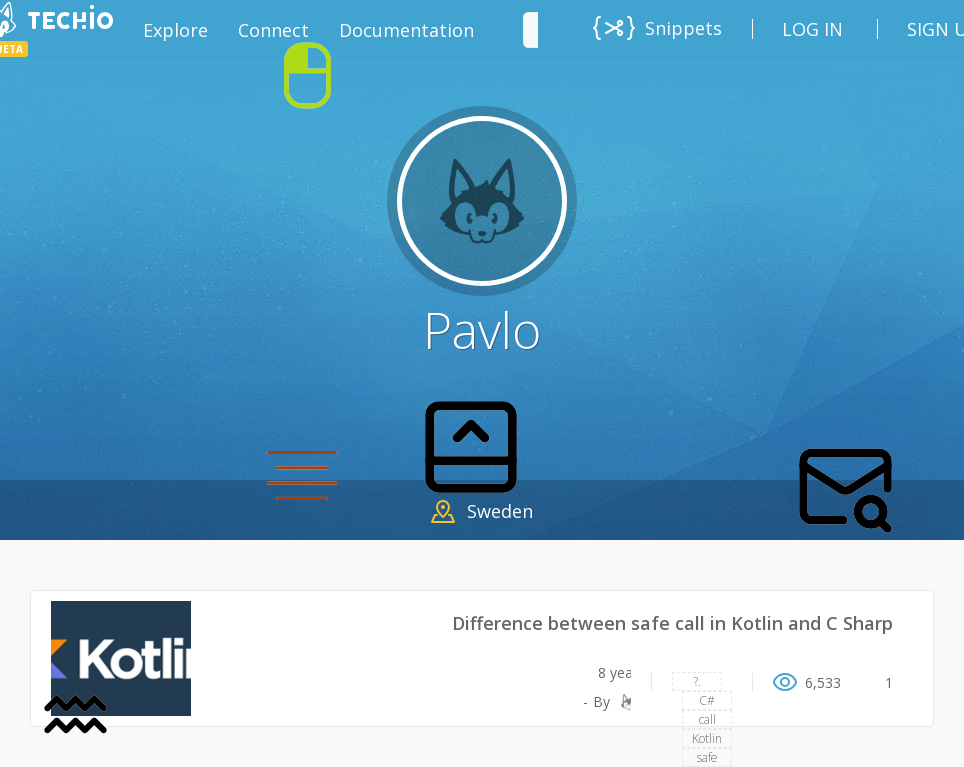 Image resolution: width=964 pixels, height=767 pixels. I want to click on indicates aquarius zodiac sign, so click(75, 714).